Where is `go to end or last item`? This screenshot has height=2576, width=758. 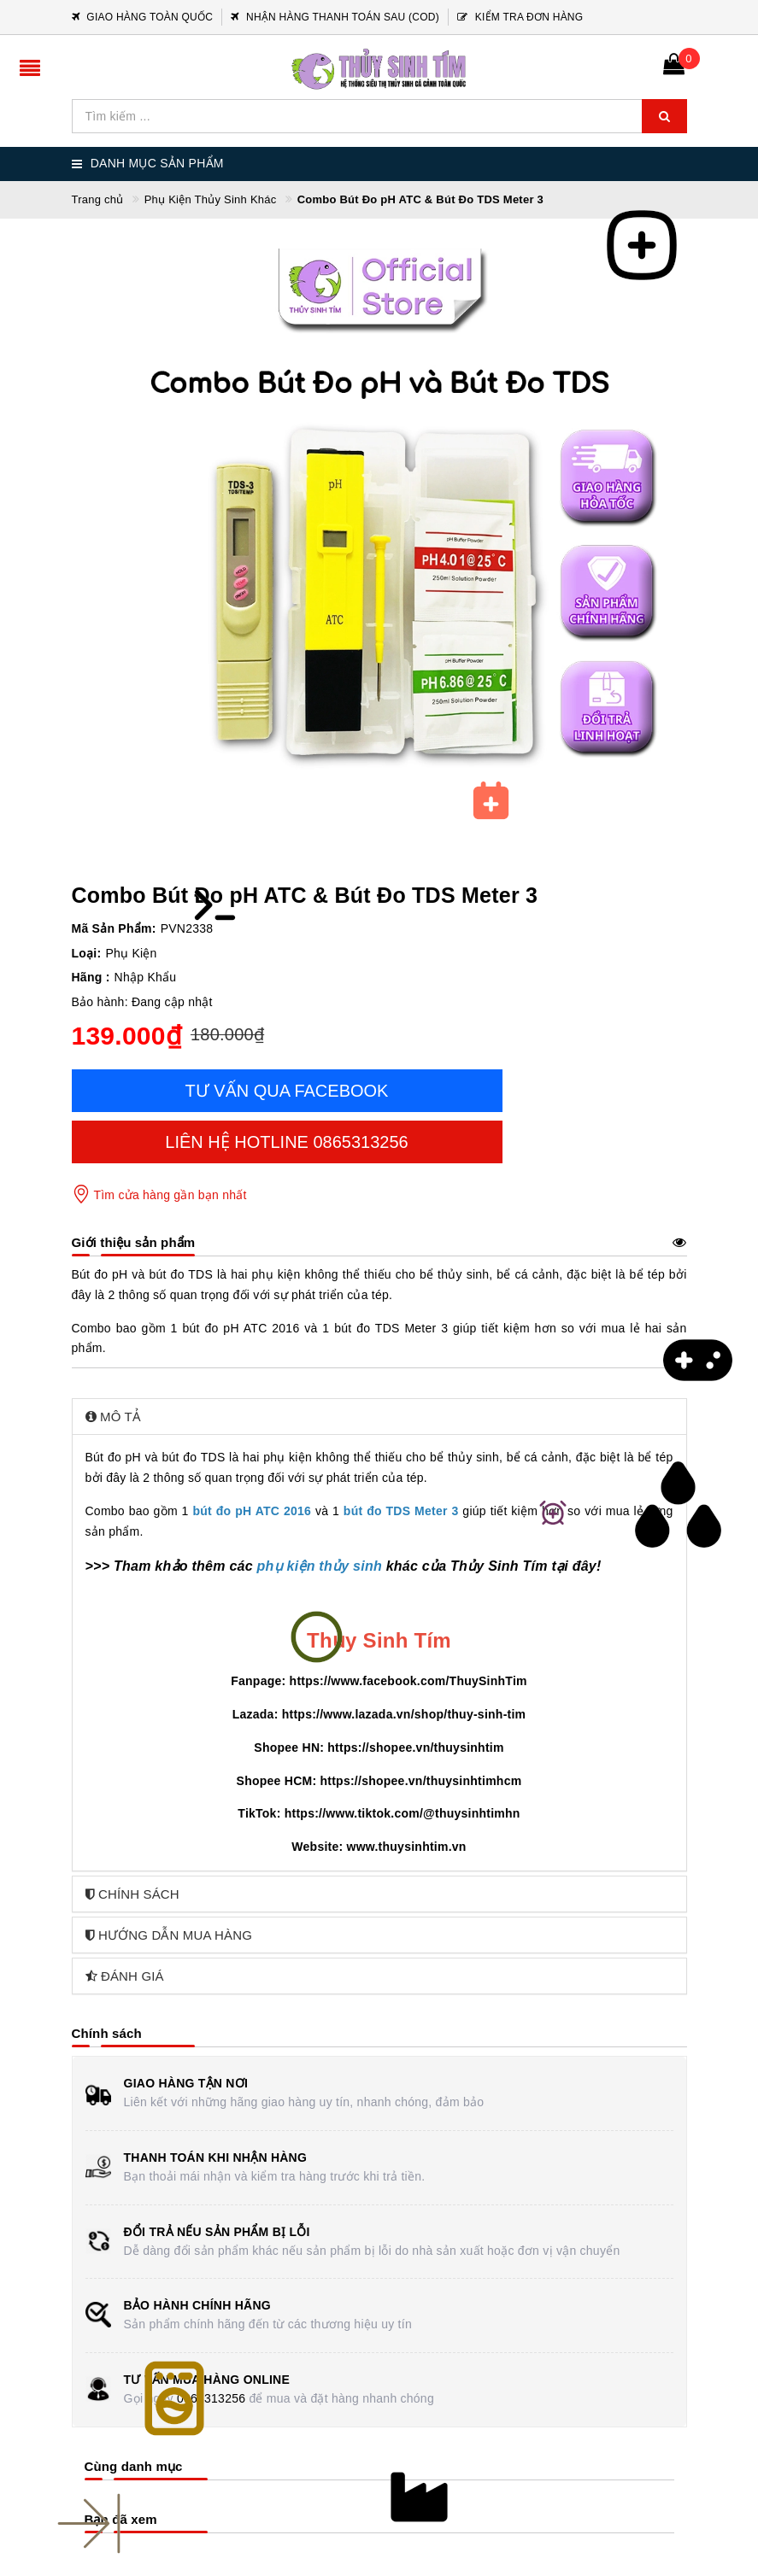 go to end or last item is located at coordinates (90, 2523).